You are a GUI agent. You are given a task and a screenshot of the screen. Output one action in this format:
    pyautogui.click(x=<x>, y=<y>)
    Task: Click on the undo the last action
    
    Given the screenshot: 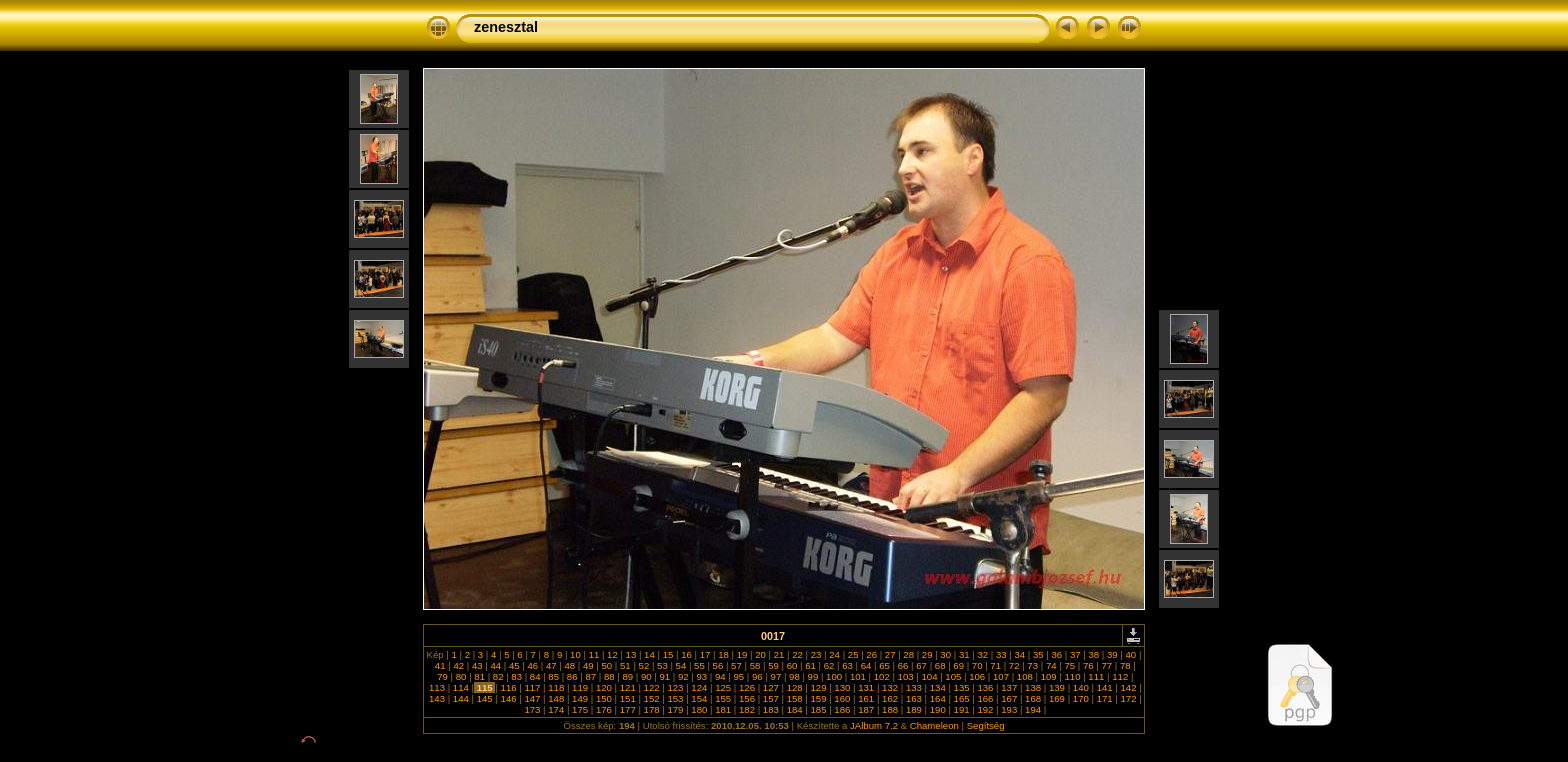 What is the action you would take?
    pyautogui.click(x=308, y=739)
    